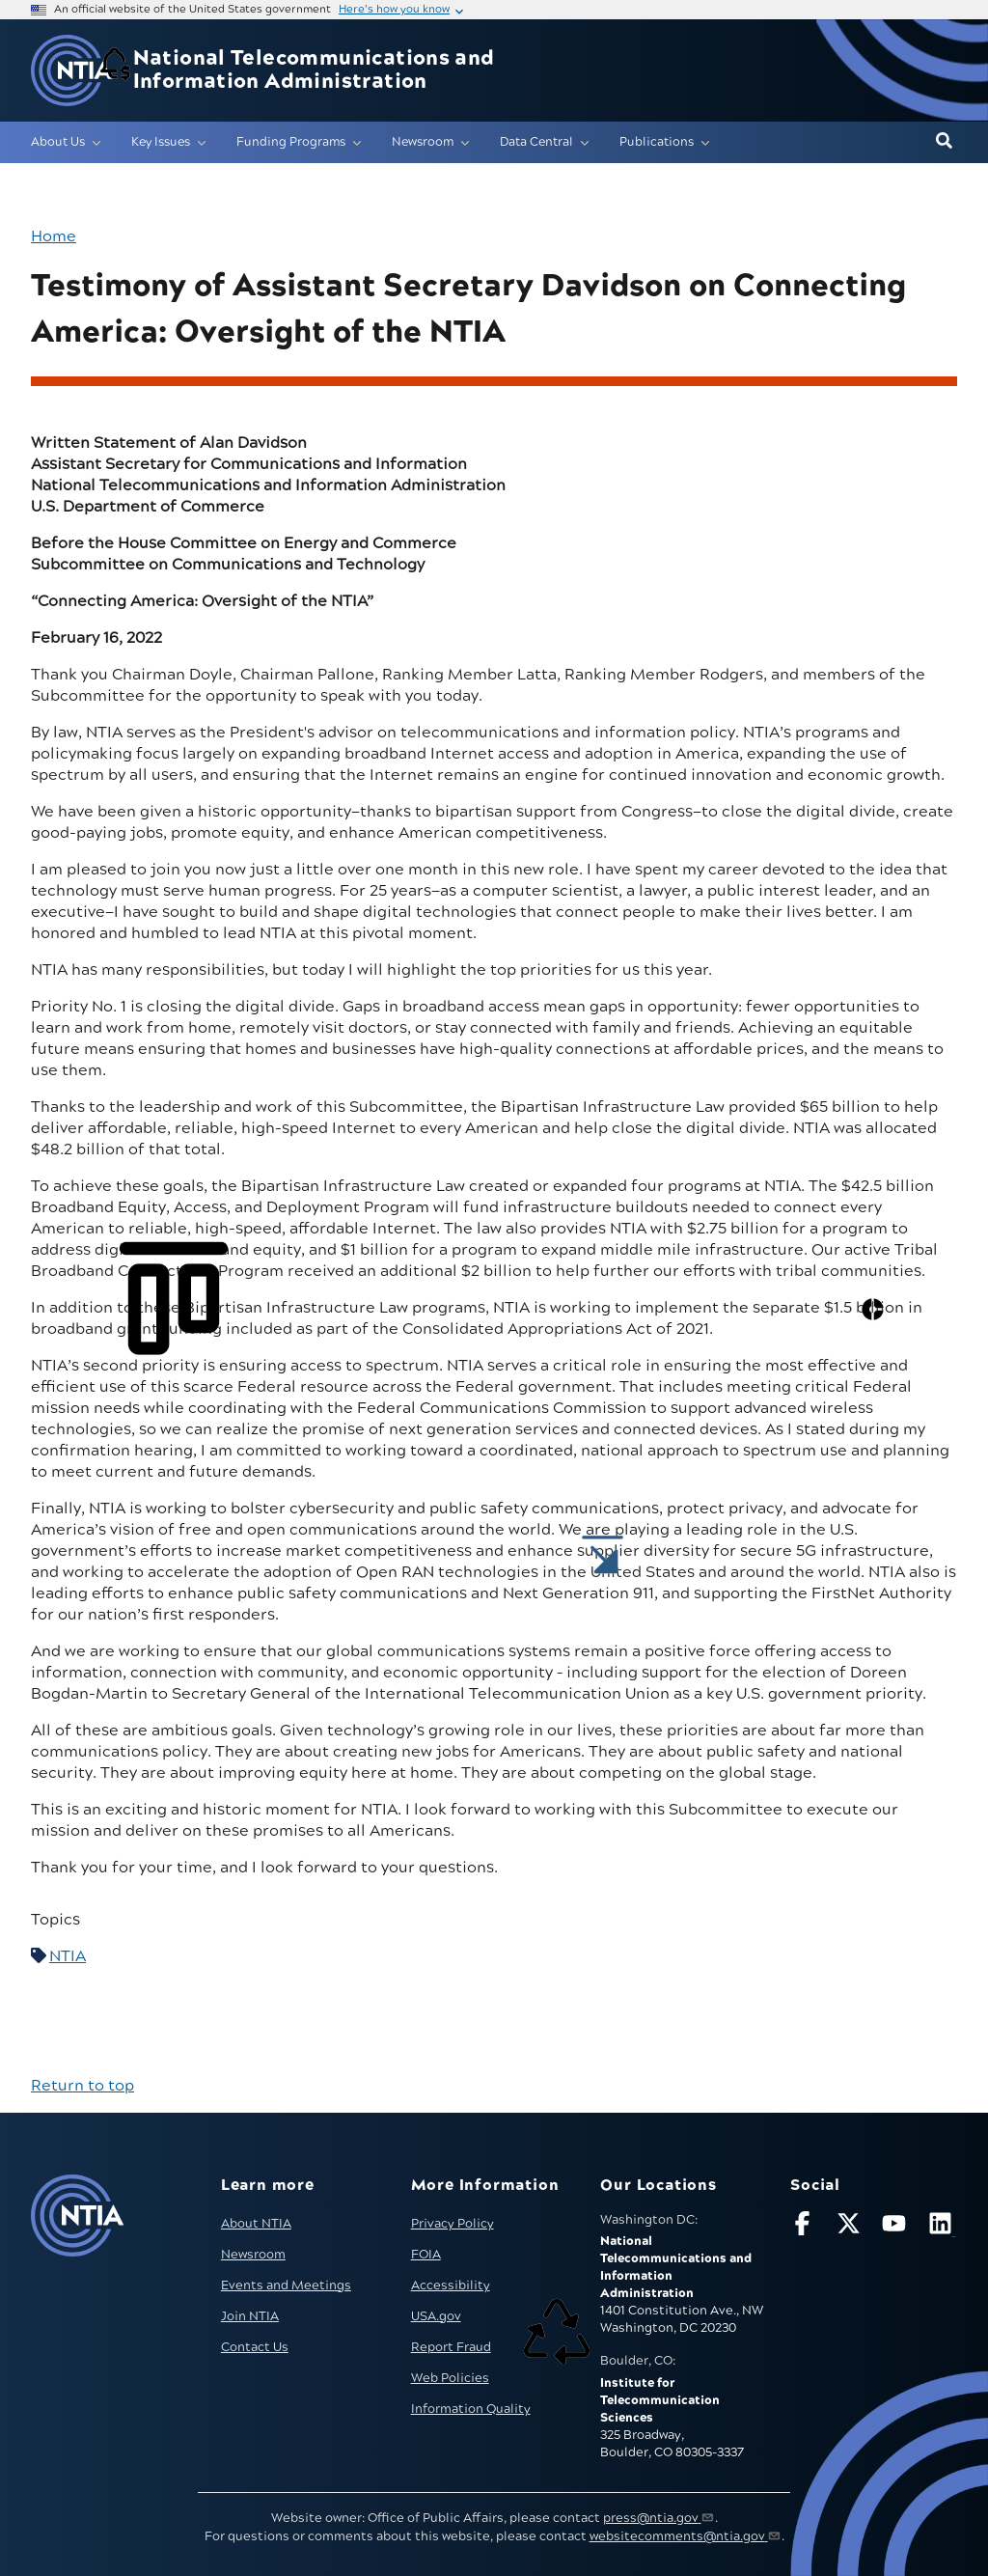  What do you see at coordinates (557, 2332) in the screenshot?
I see `recycle or dispose of item responsibly` at bounding box center [557, 2332].